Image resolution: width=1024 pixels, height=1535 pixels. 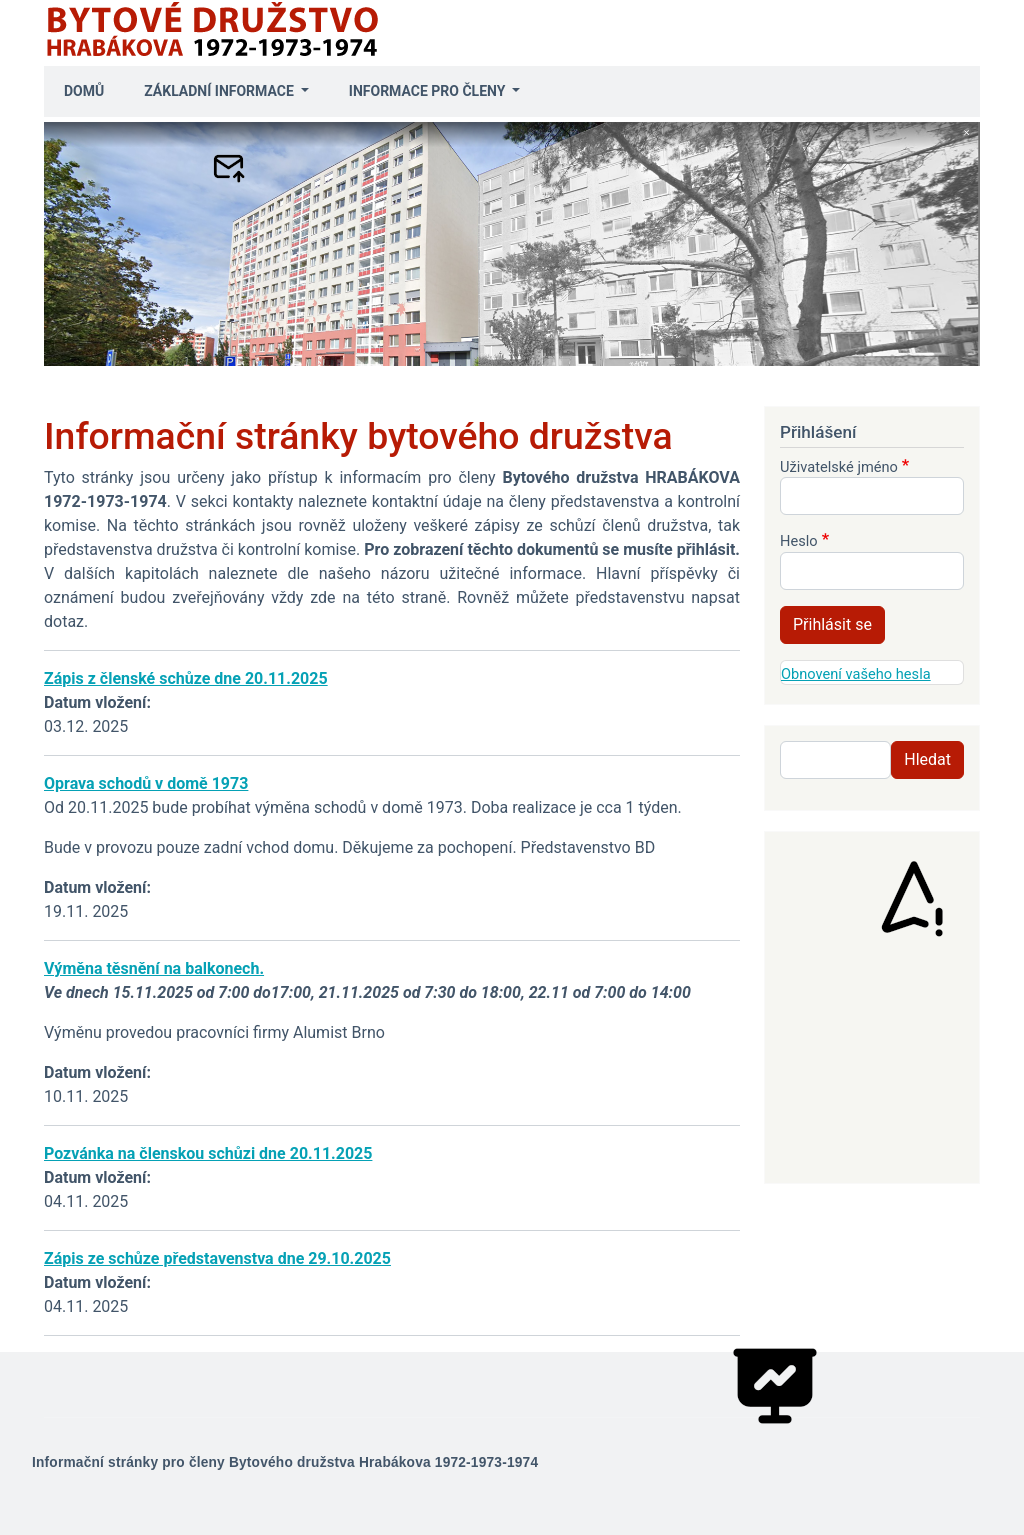 I want to click on start a presentation or slideshow, so click(x=775, y=1386).